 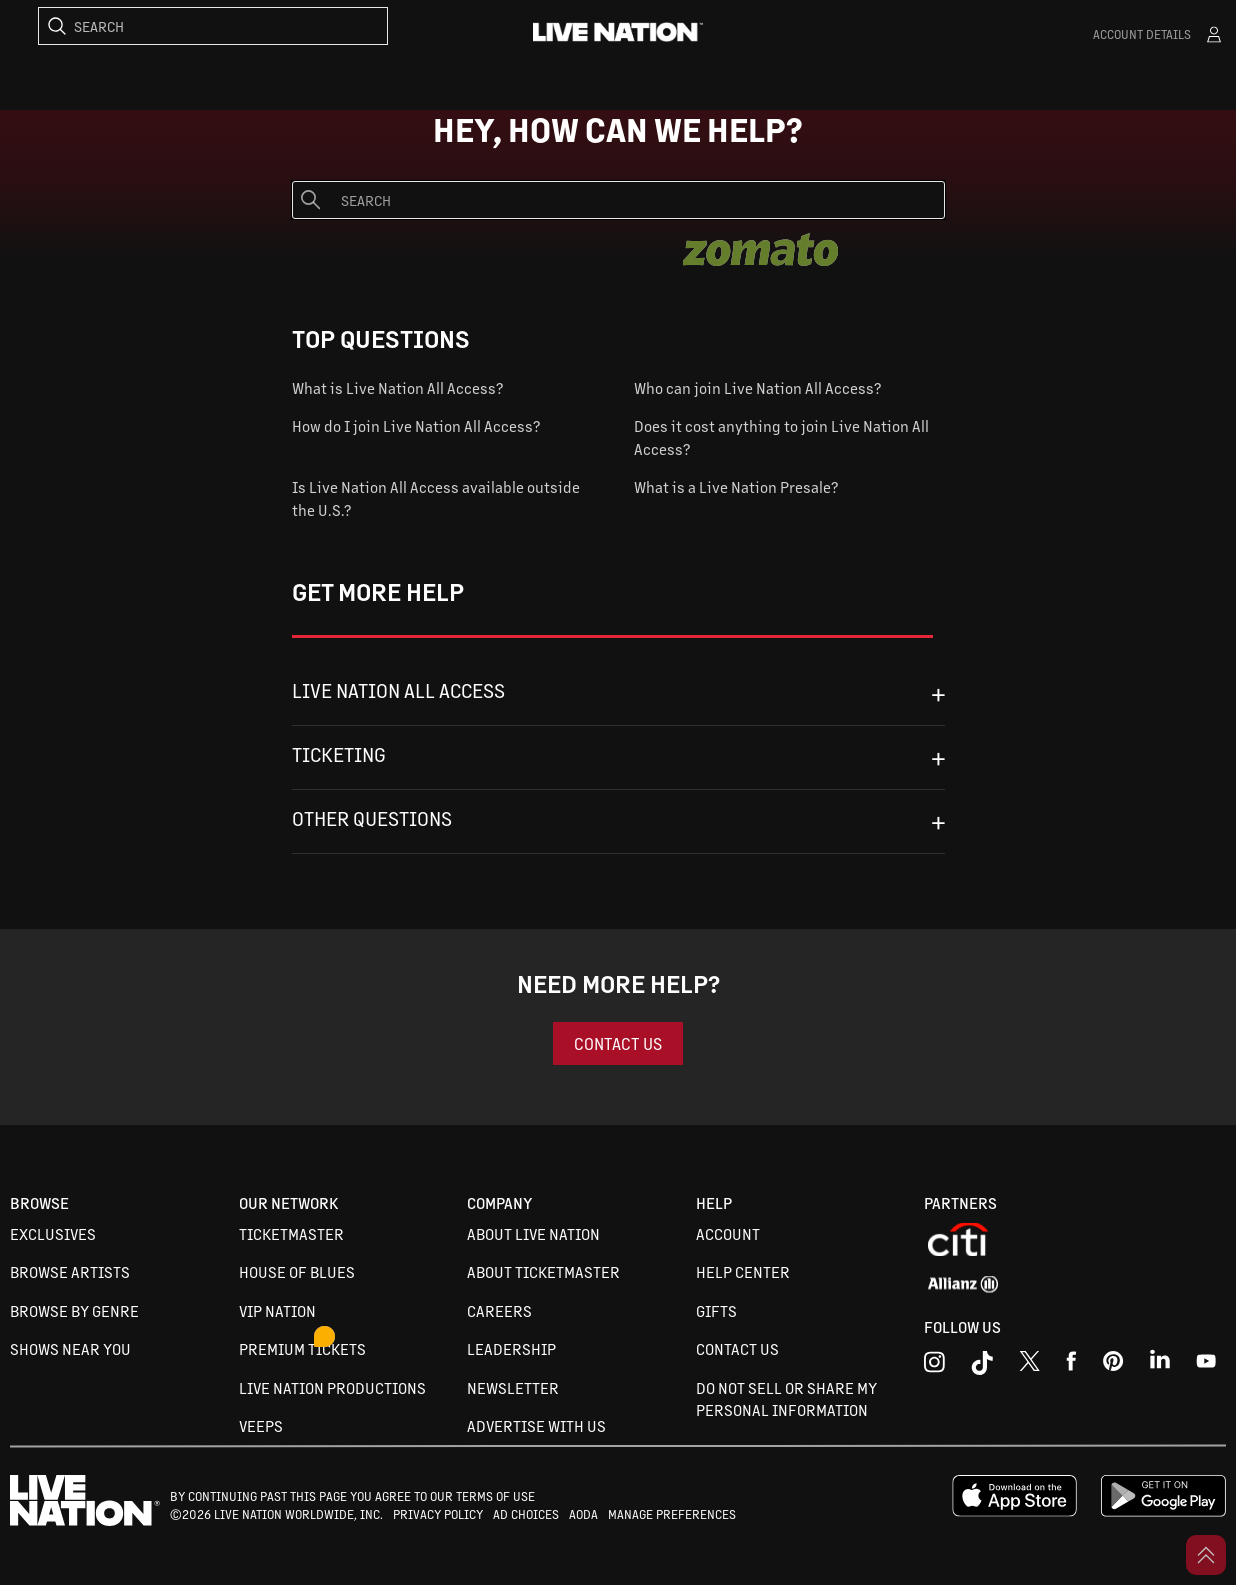 What do you see at coordinates (760, 249) in the screenshot?
I see `open the Zomato app for food delivery and restaurant discovery` at bounding box center [760, 249].